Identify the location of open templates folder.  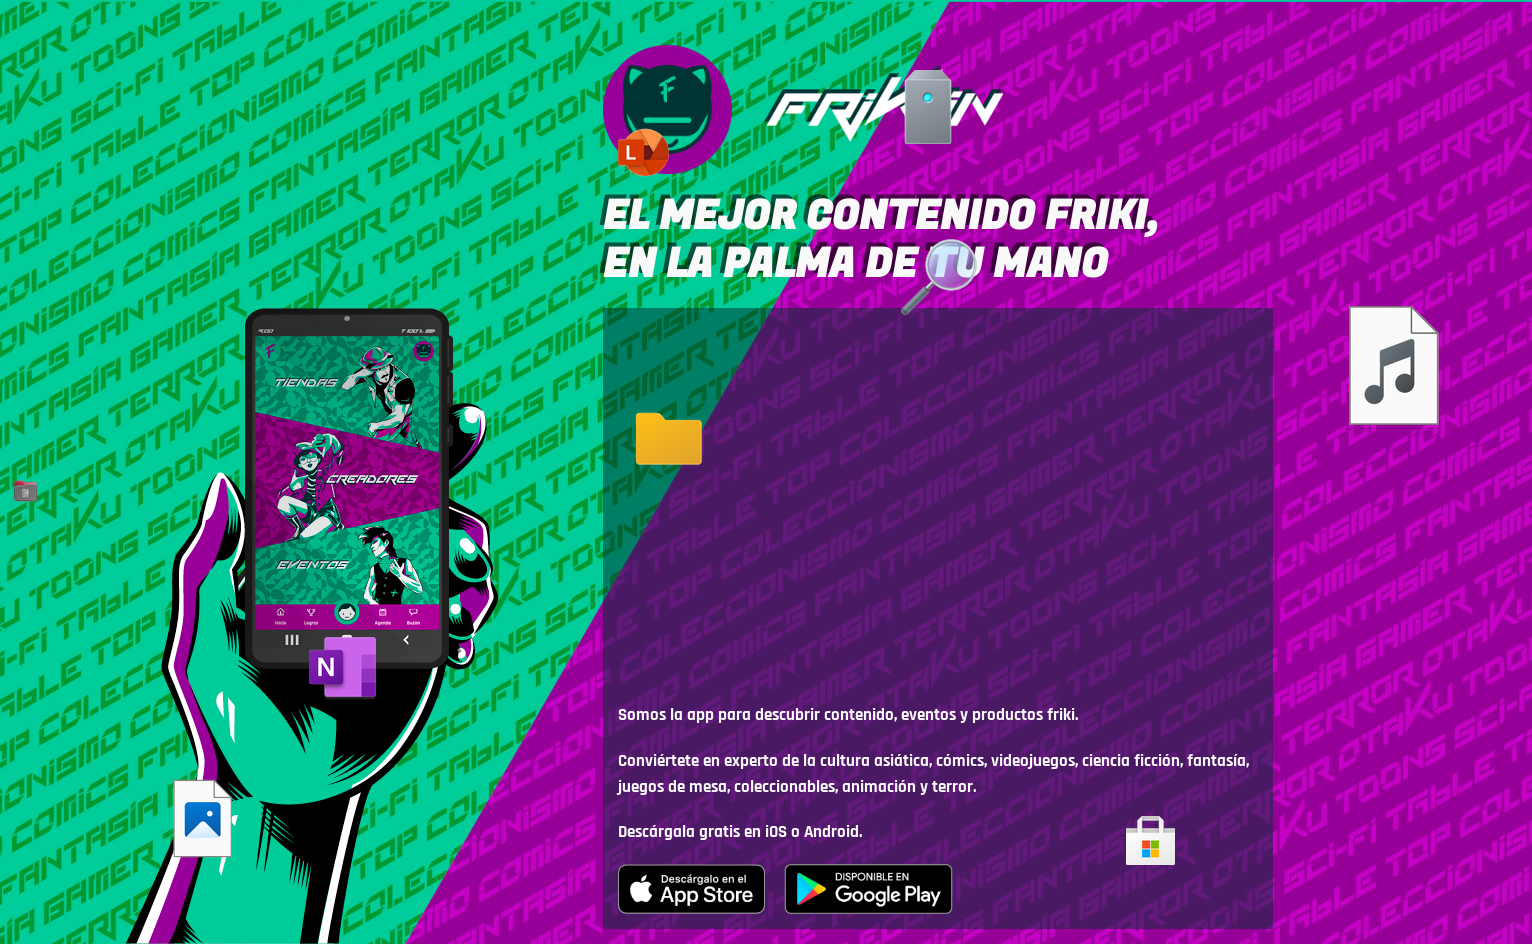
(25, 490).